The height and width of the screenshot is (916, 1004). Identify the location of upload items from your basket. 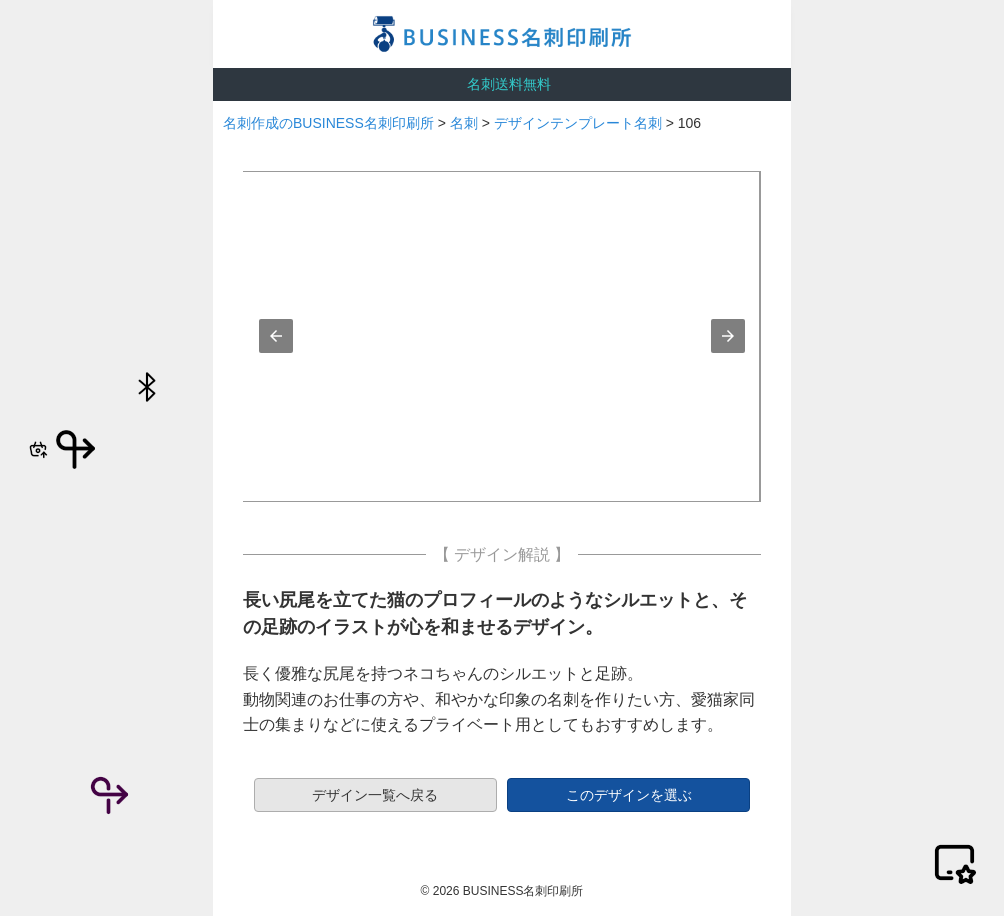
(38, 449).